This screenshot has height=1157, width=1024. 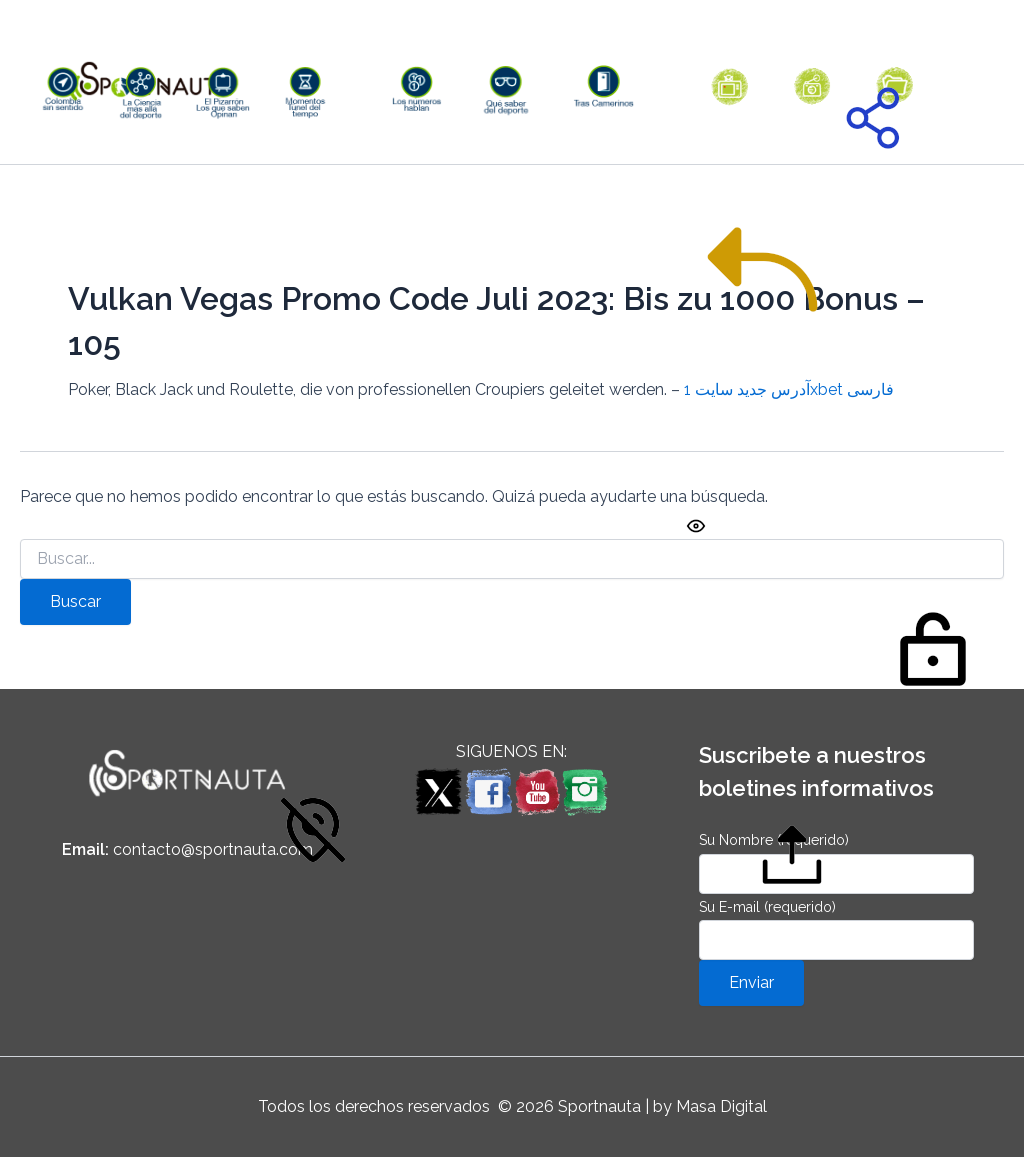 I want to click on disable location services, so click(x=313, y=830).